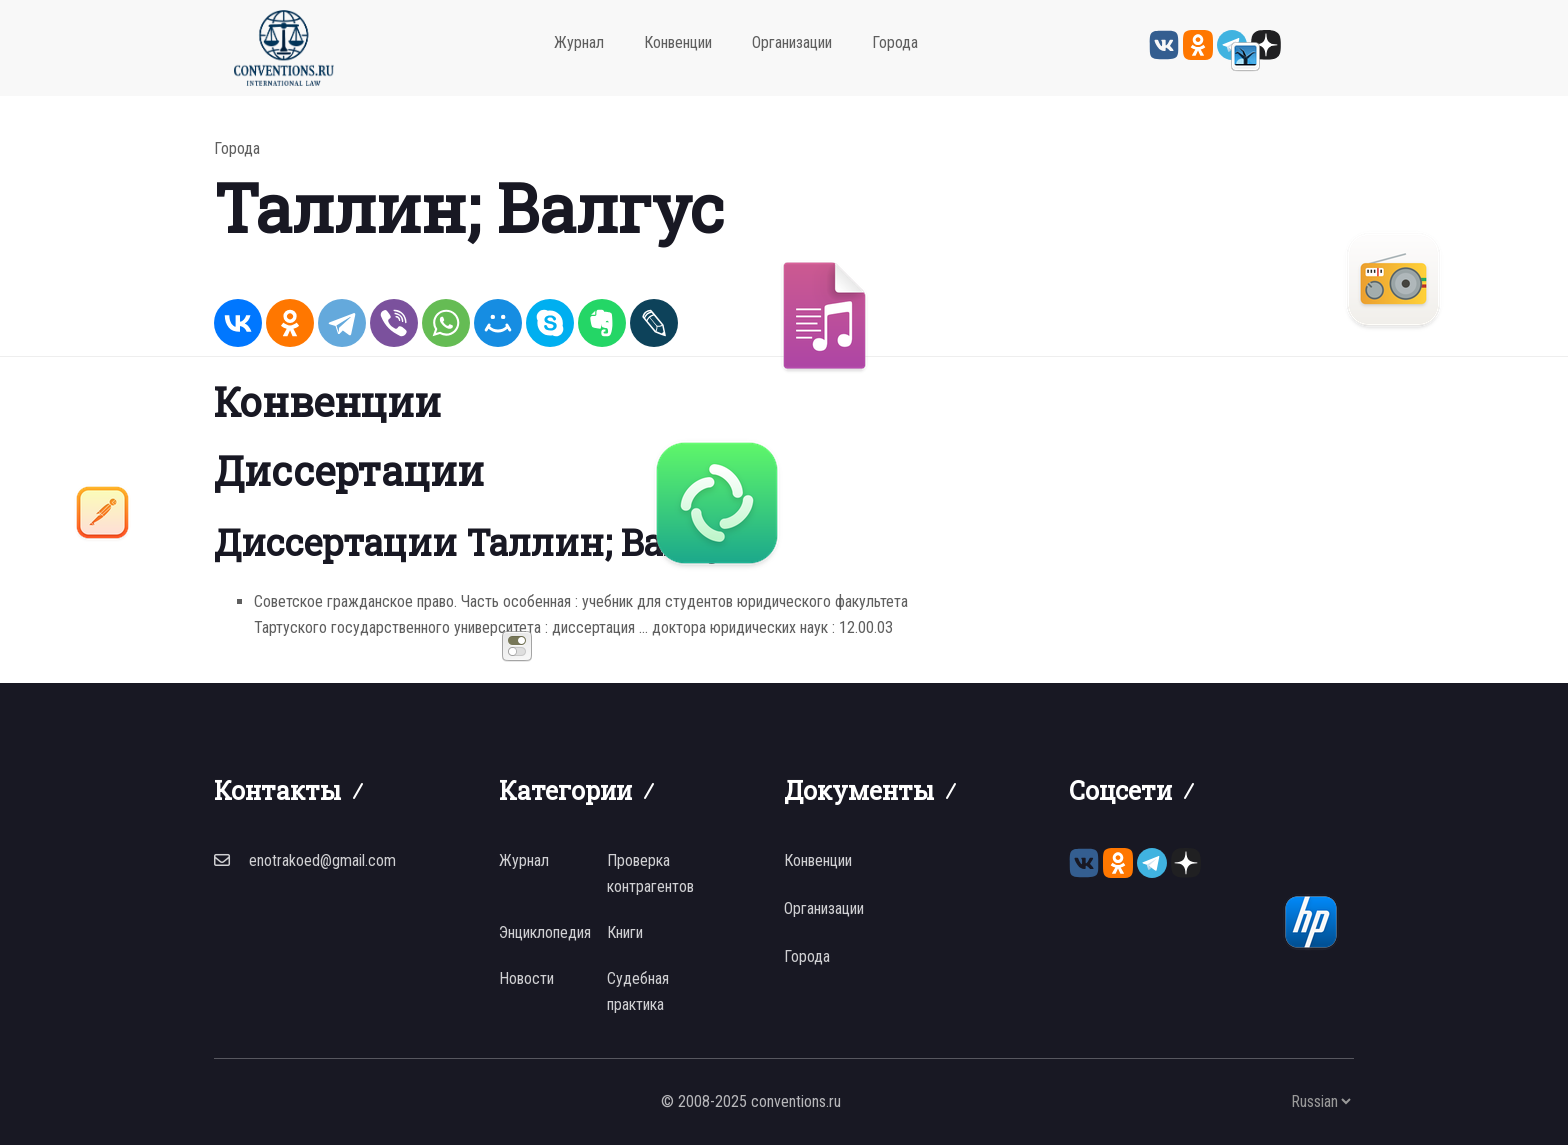  What do you see at coordinates (1393, 279) in the screenshot?
I see `open goodvibes internet radio app` at bounding box center [1393, 279].